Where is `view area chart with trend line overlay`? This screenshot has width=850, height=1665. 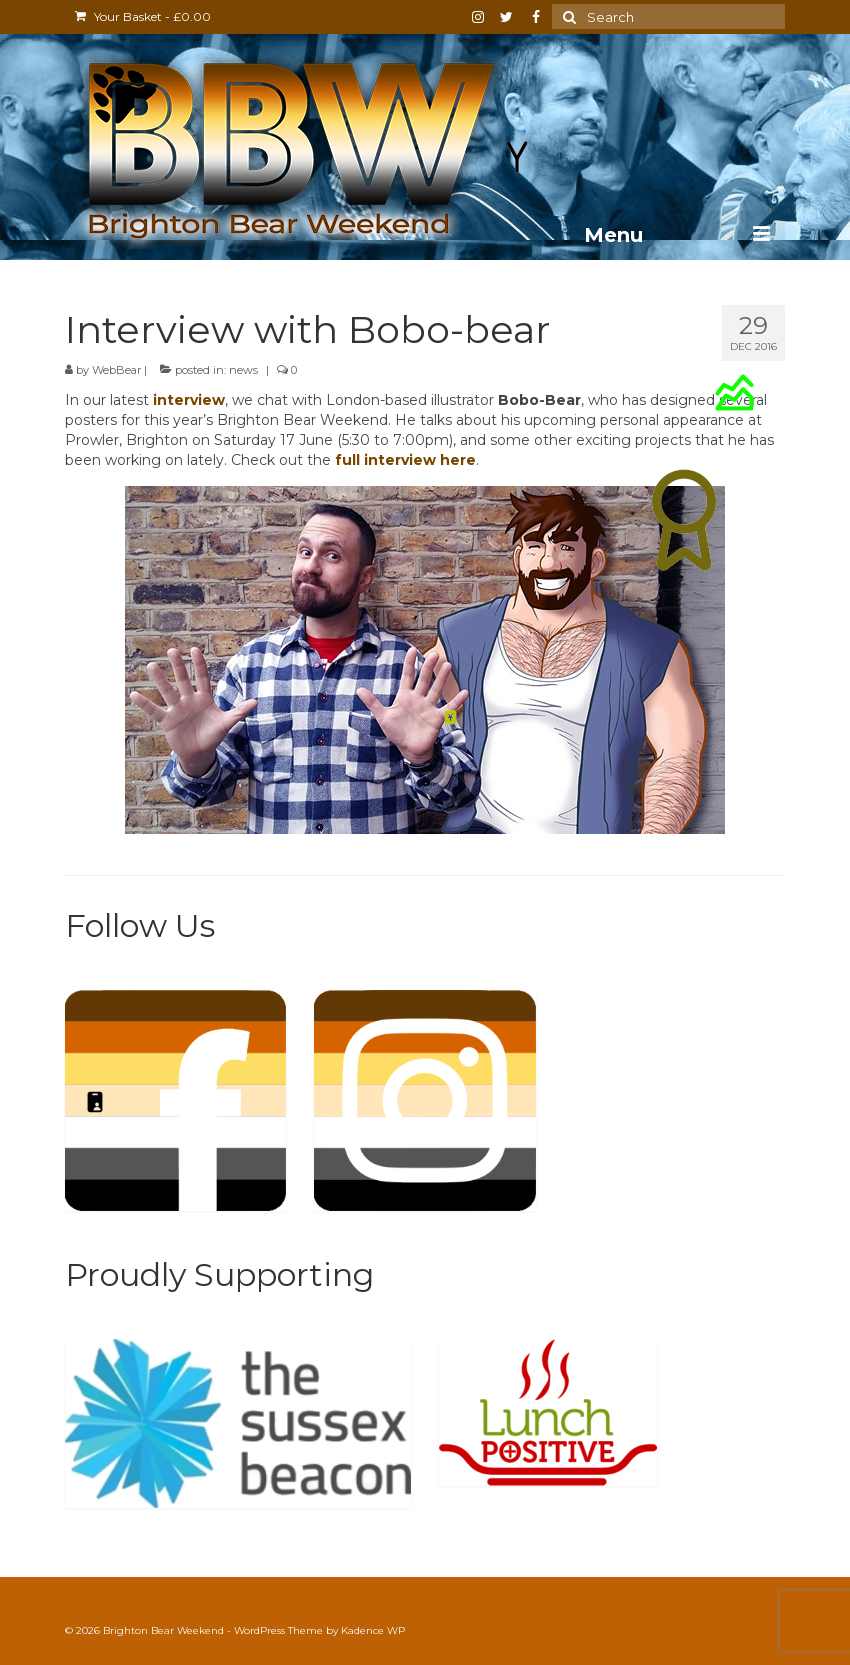
view area chart with trend line overlay is located at coordinates (734, 393).